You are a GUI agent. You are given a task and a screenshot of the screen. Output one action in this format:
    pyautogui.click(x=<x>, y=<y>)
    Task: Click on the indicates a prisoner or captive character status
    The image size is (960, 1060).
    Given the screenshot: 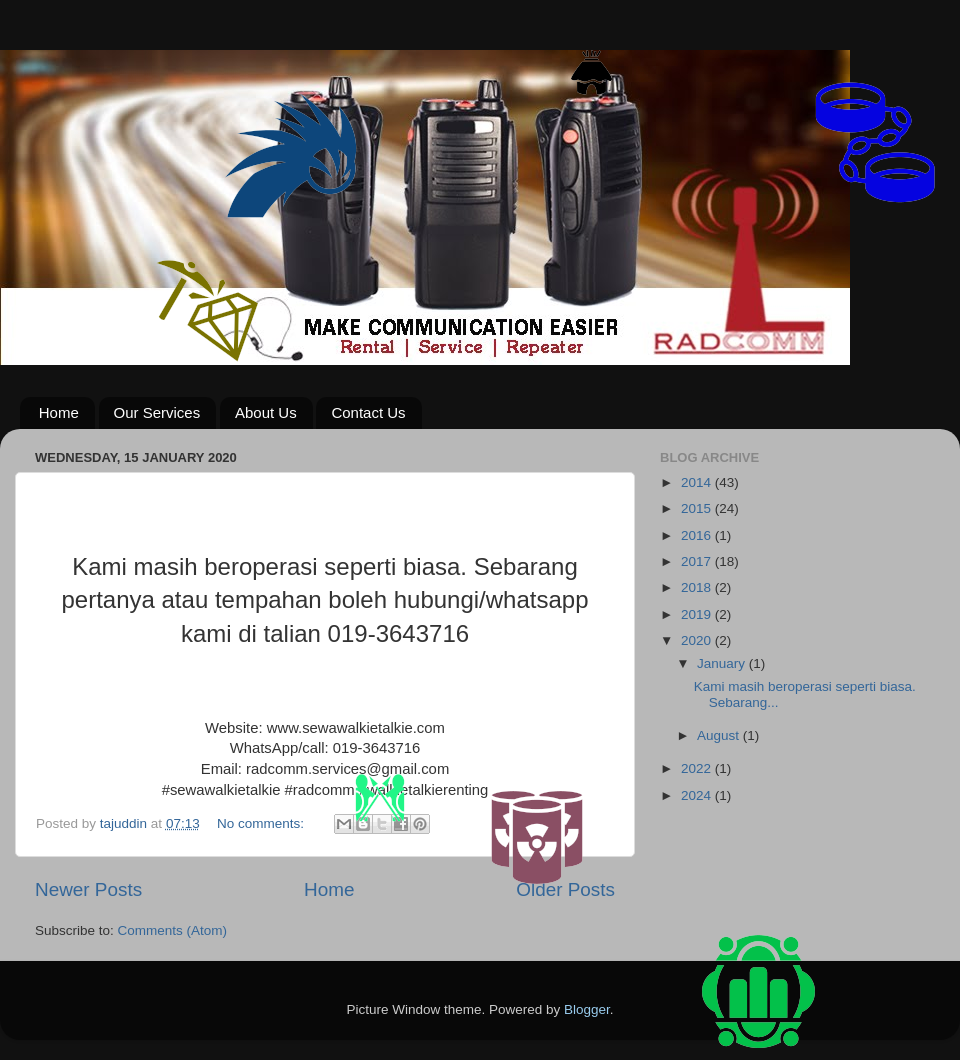 What is the action you would take?
    pyautogui.click(x=875, y=142)
    